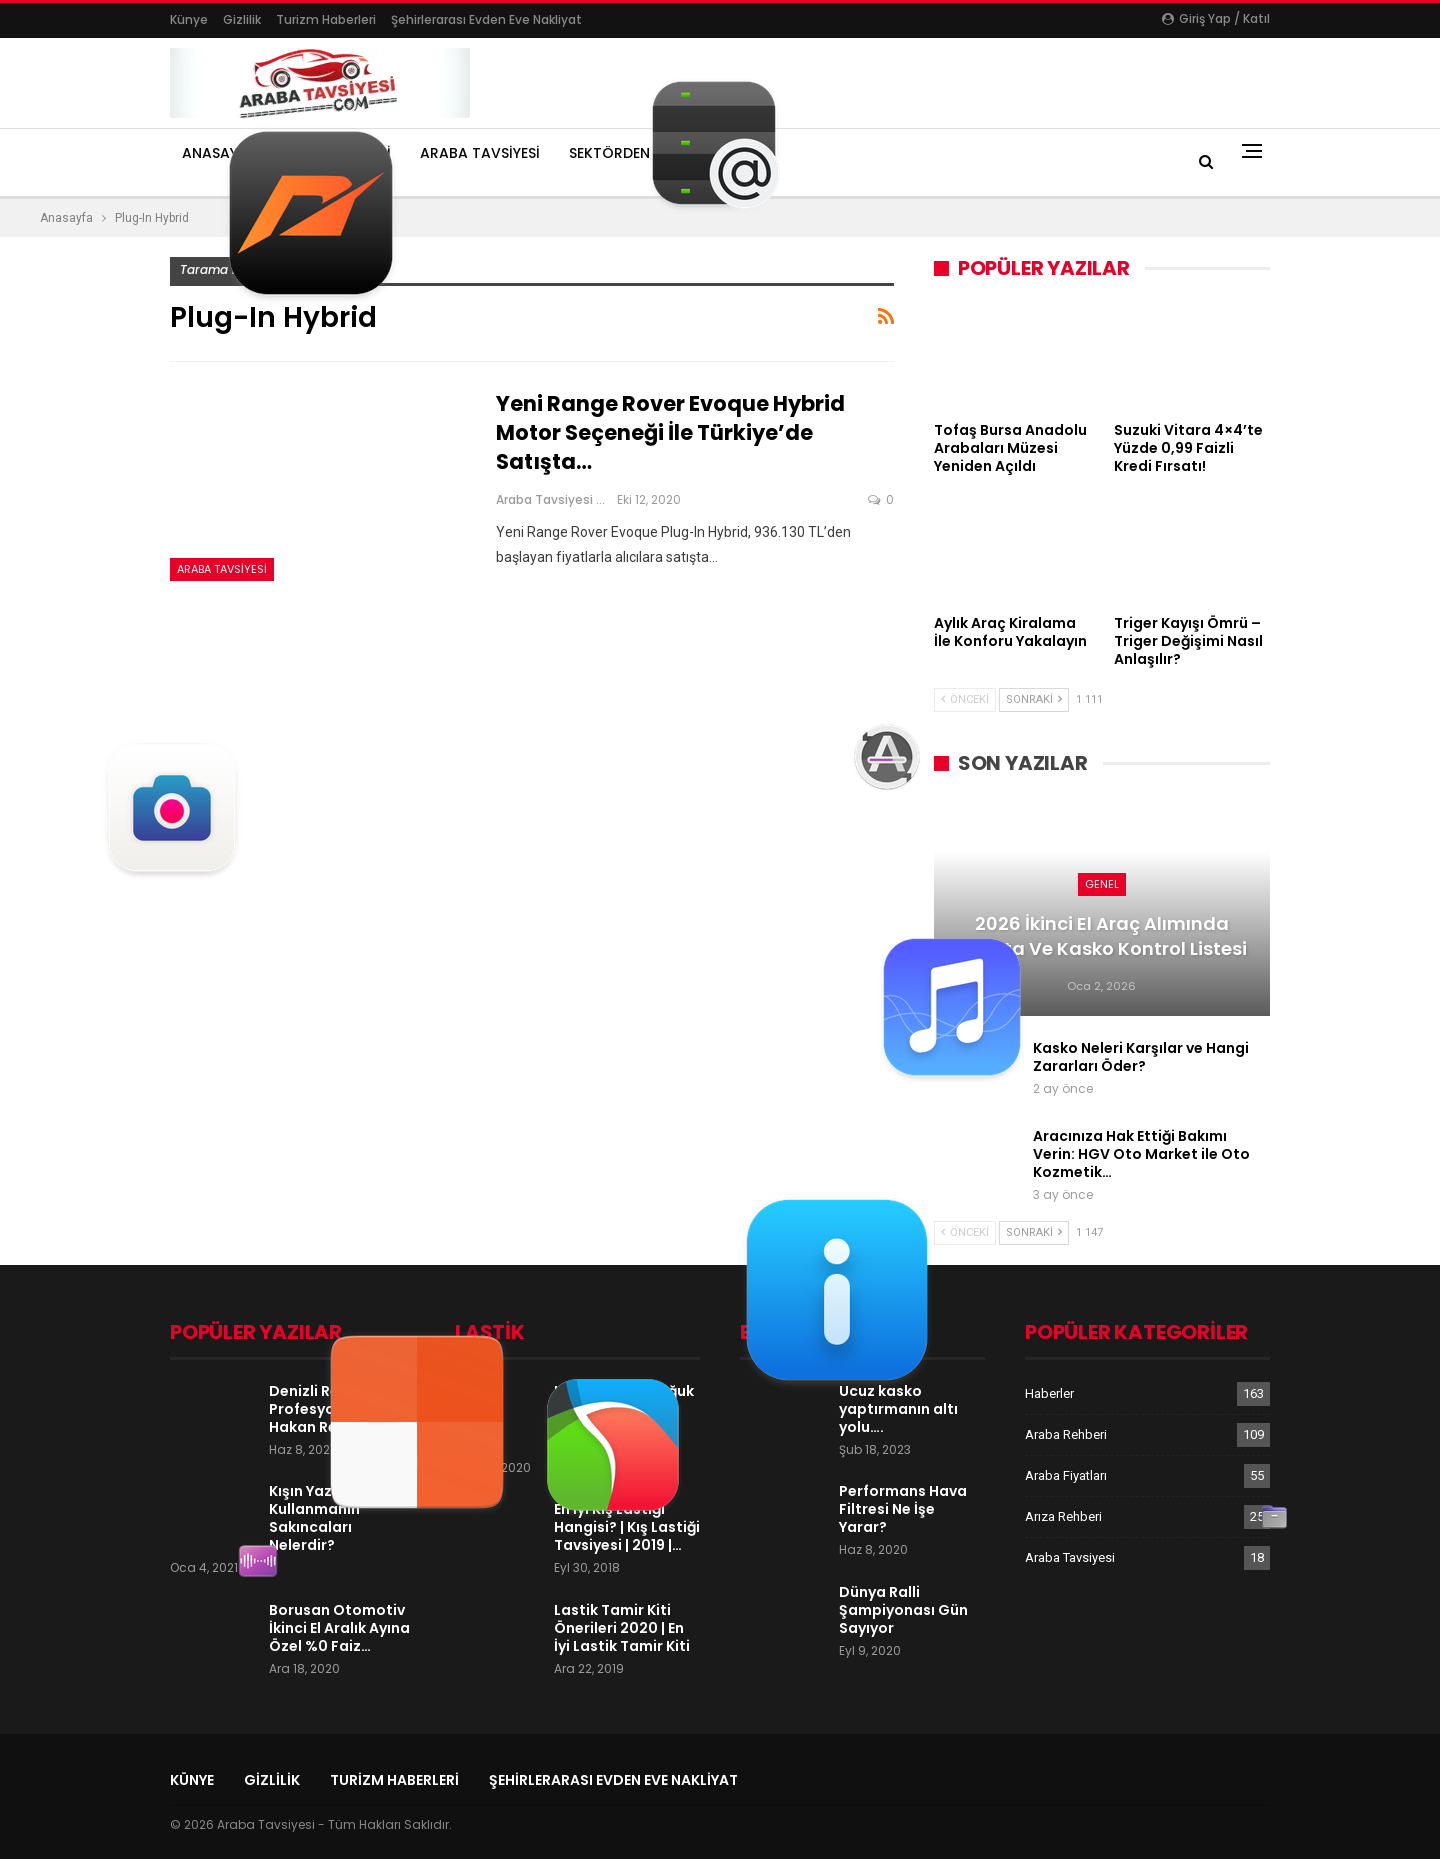 This screenshot has height=1859, width=1440. I want to click on open audacity audio editor, so click(952, 1007).